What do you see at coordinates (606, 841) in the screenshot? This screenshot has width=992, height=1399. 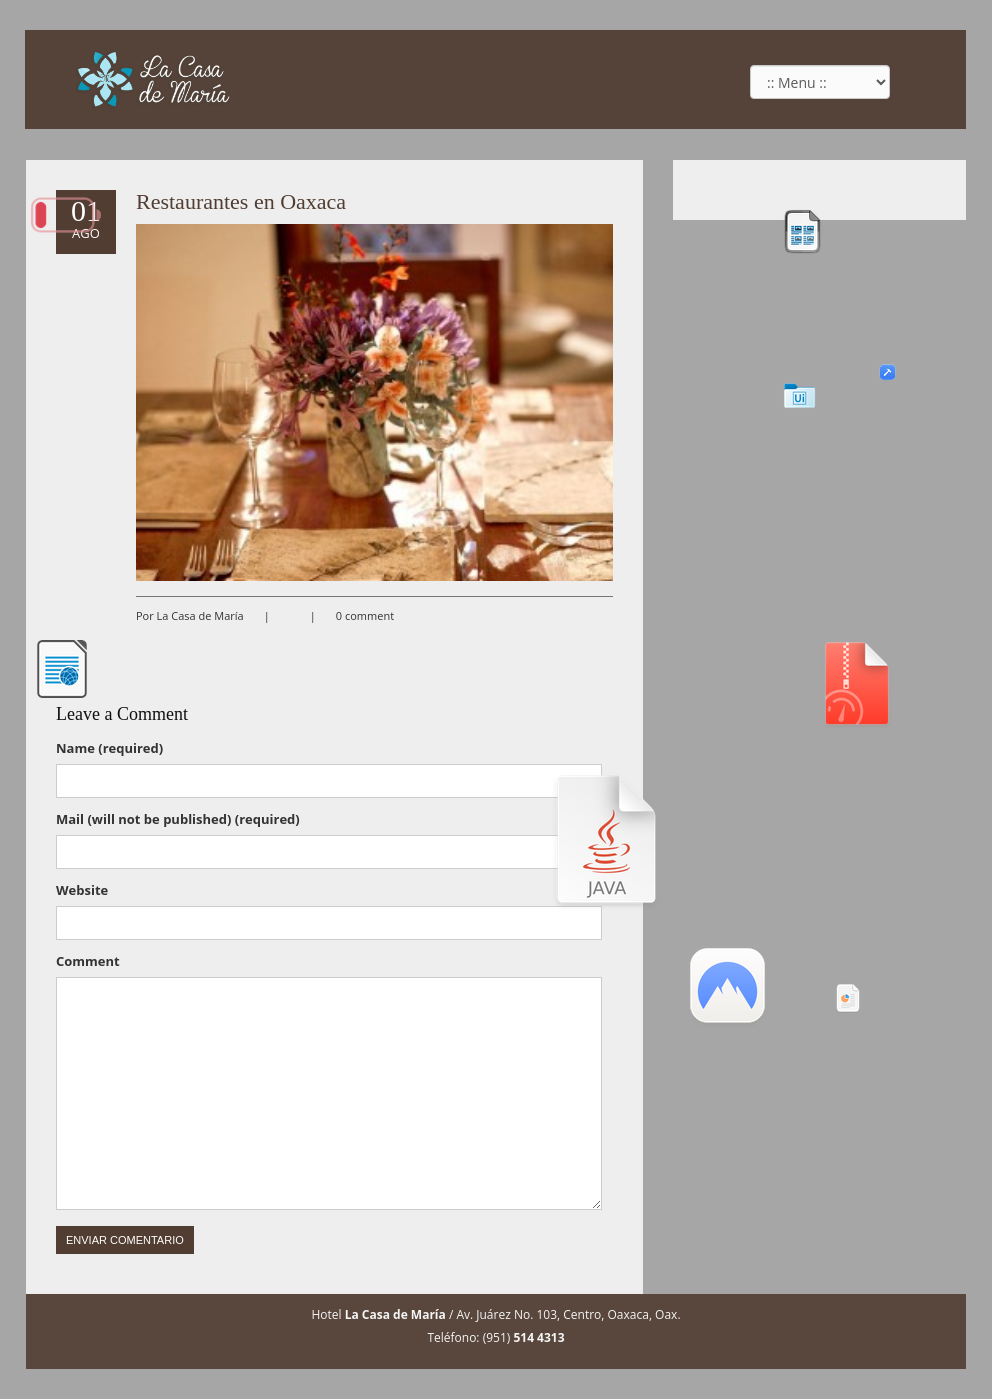 I see `a java source code file` at bounding box center [606, 841].